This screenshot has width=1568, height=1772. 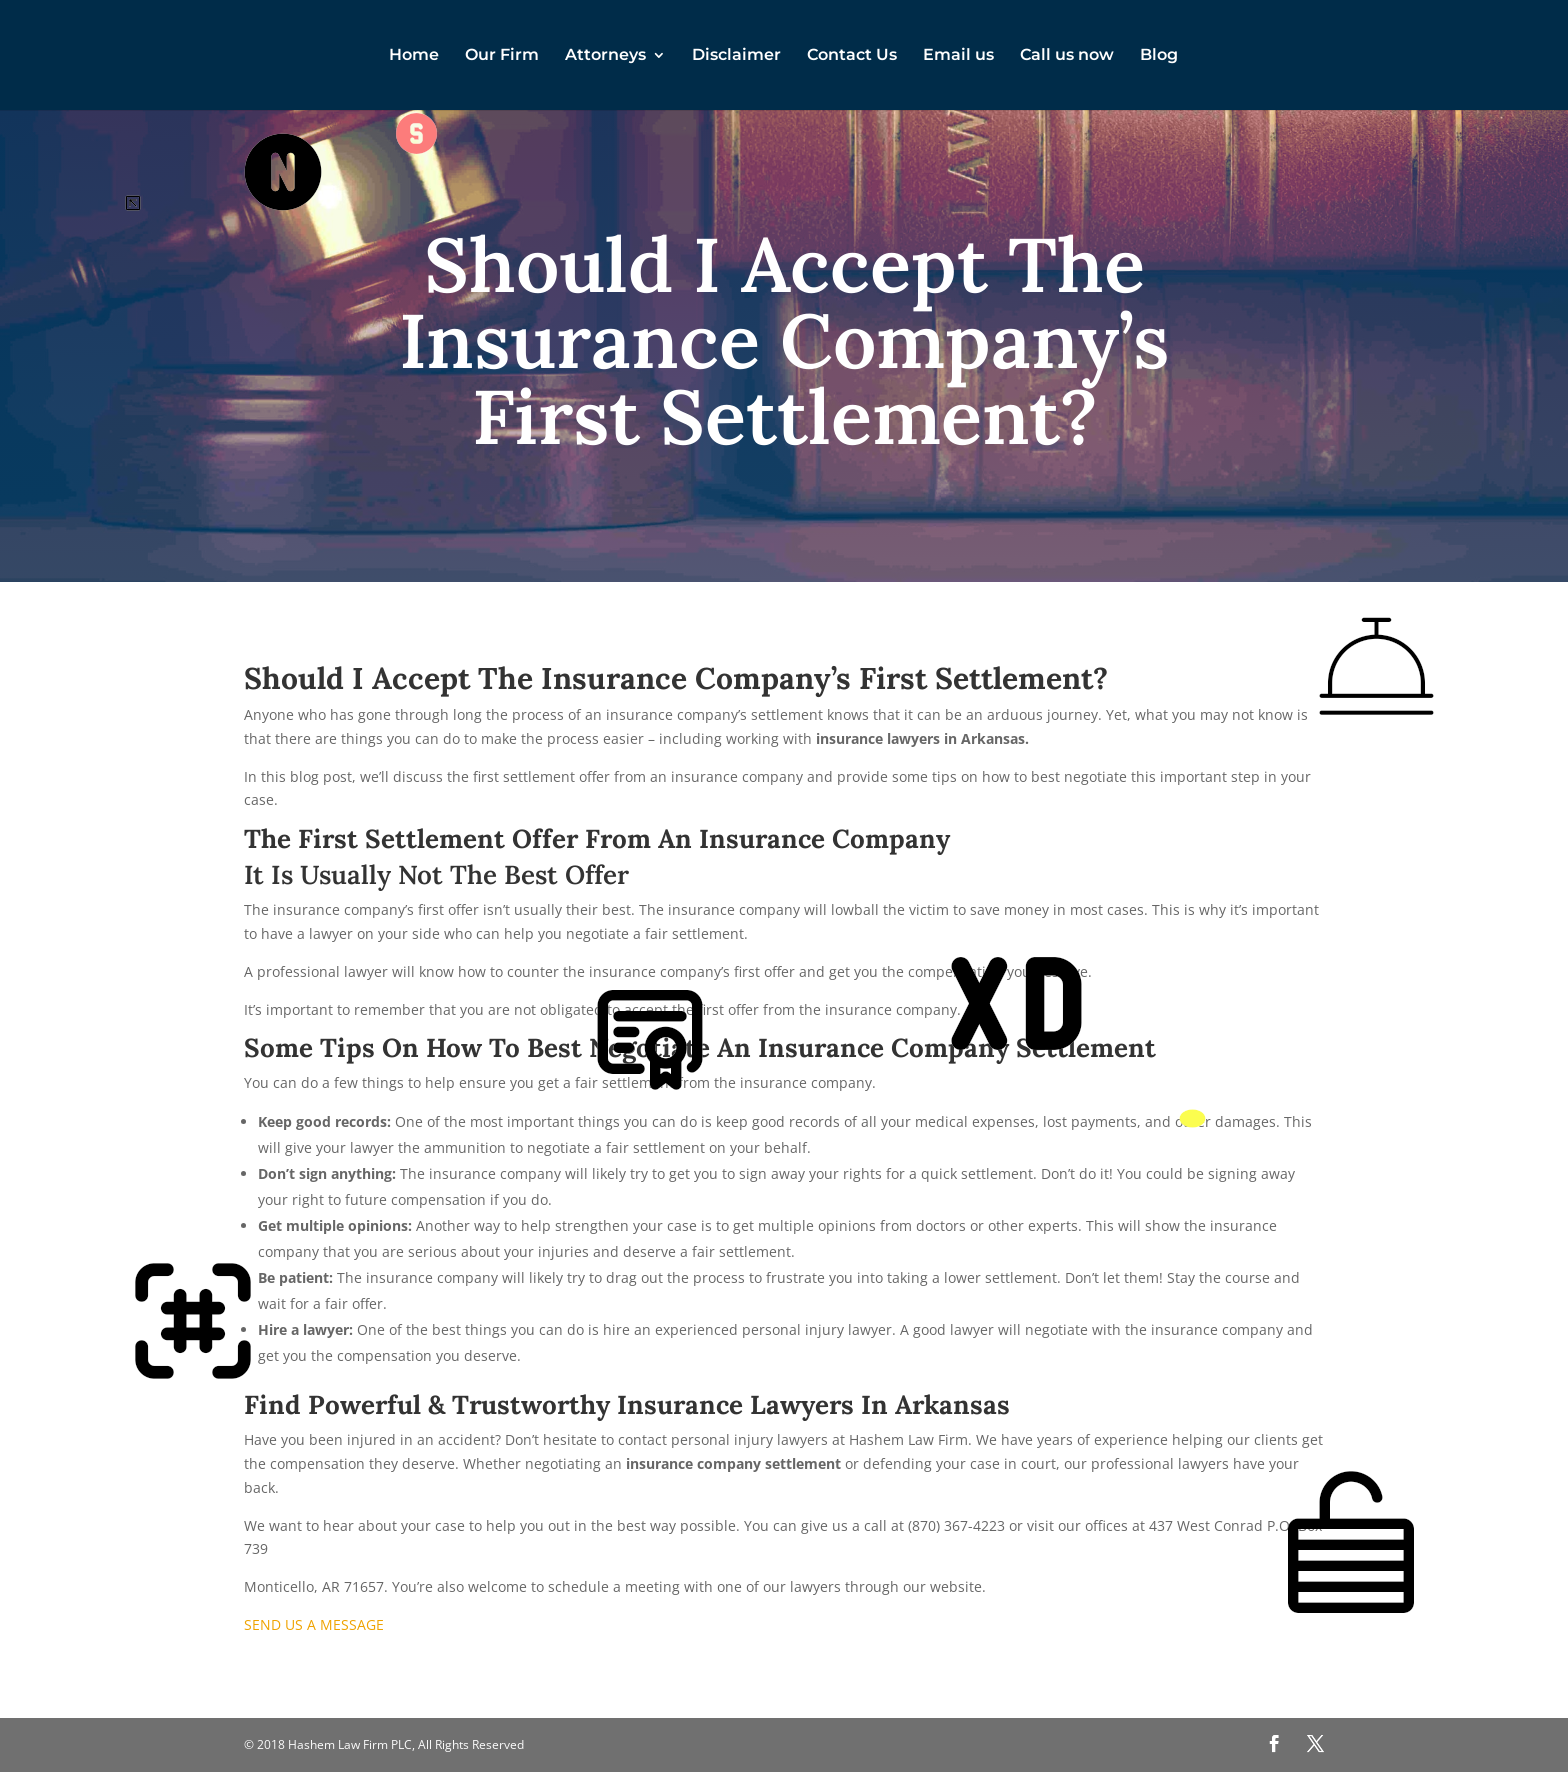 What do you see at coordinates (283, 172) in the screenshot?
I see `indicates a north direction or compass point` at bounding box center [283, 172].